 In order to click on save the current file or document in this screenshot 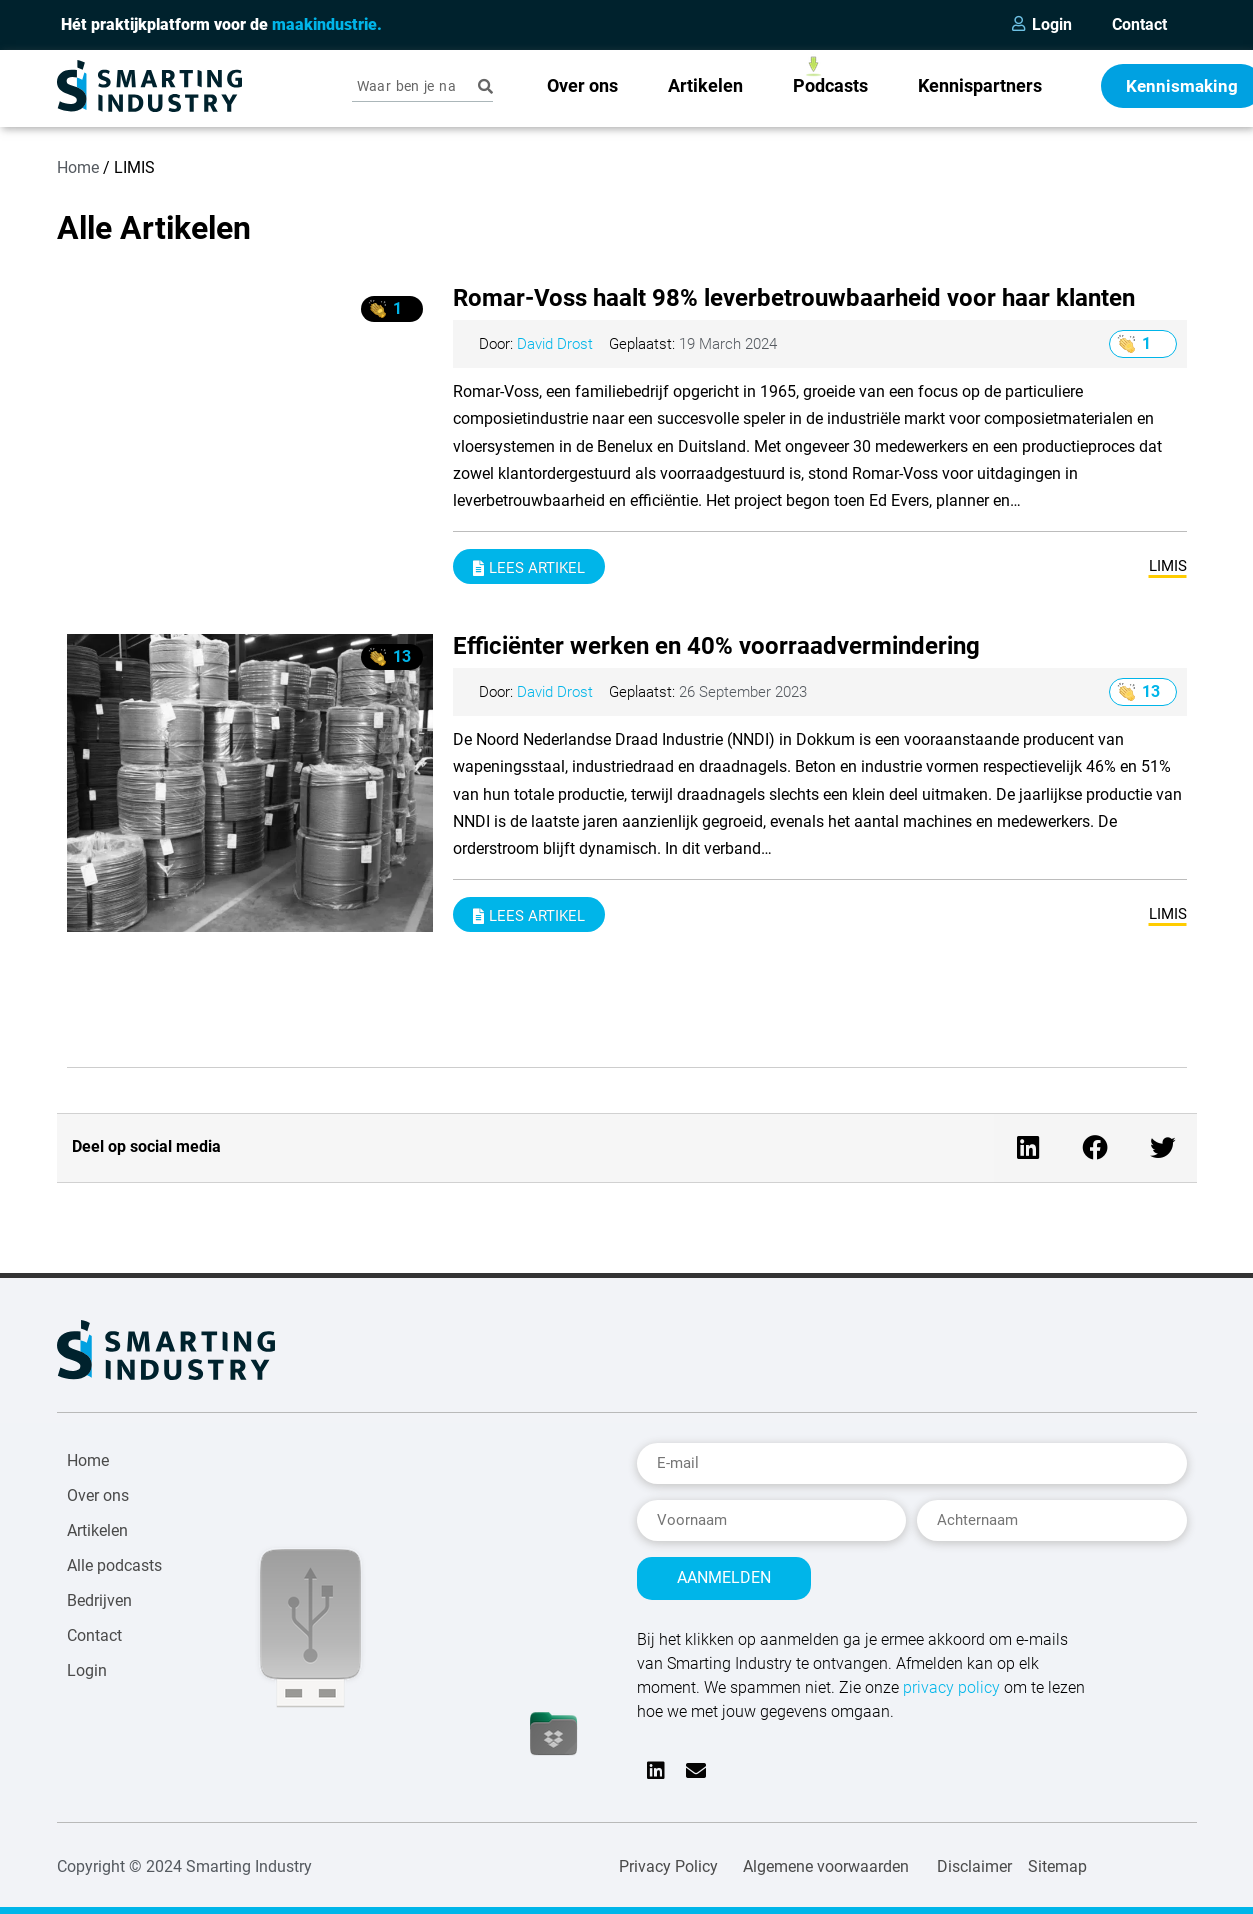, I will do `click(813, 64)`.